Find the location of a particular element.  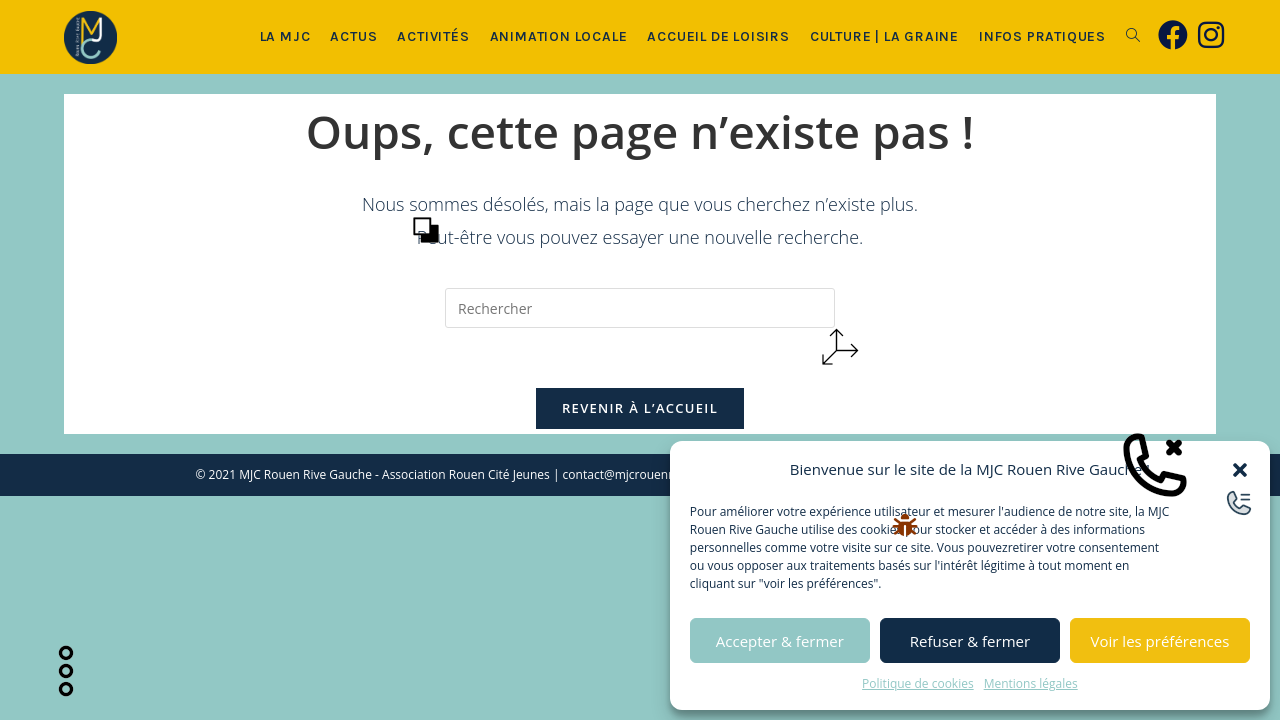

view contact list is located at coordinates (1239, 502).